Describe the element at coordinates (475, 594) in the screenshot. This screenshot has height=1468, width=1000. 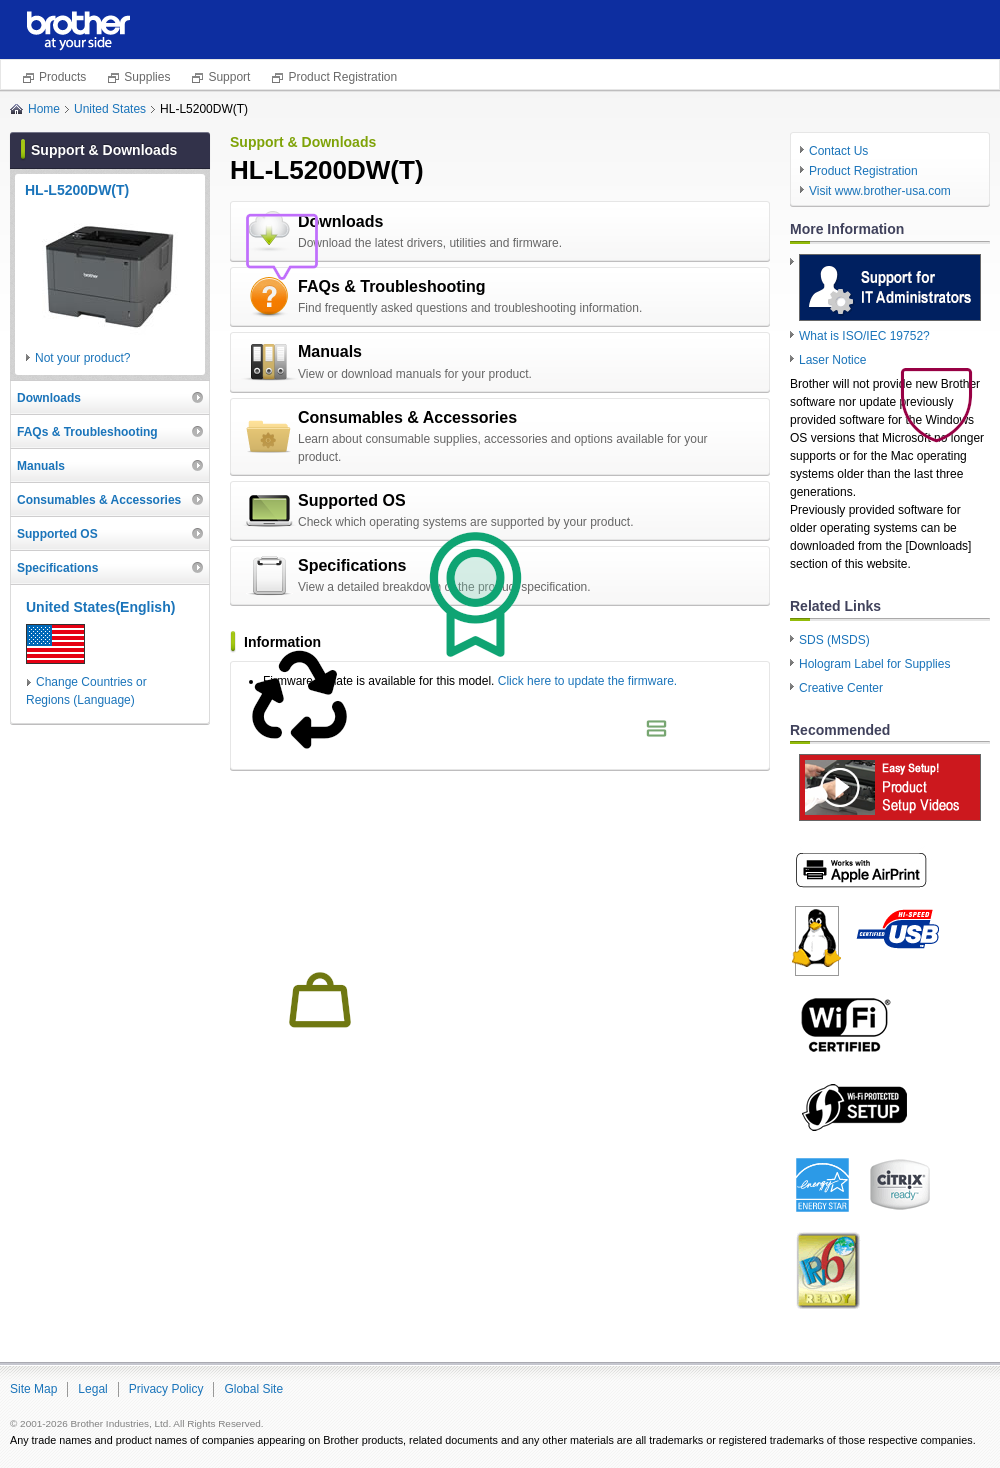
I see `view achievements or awards` at that location.